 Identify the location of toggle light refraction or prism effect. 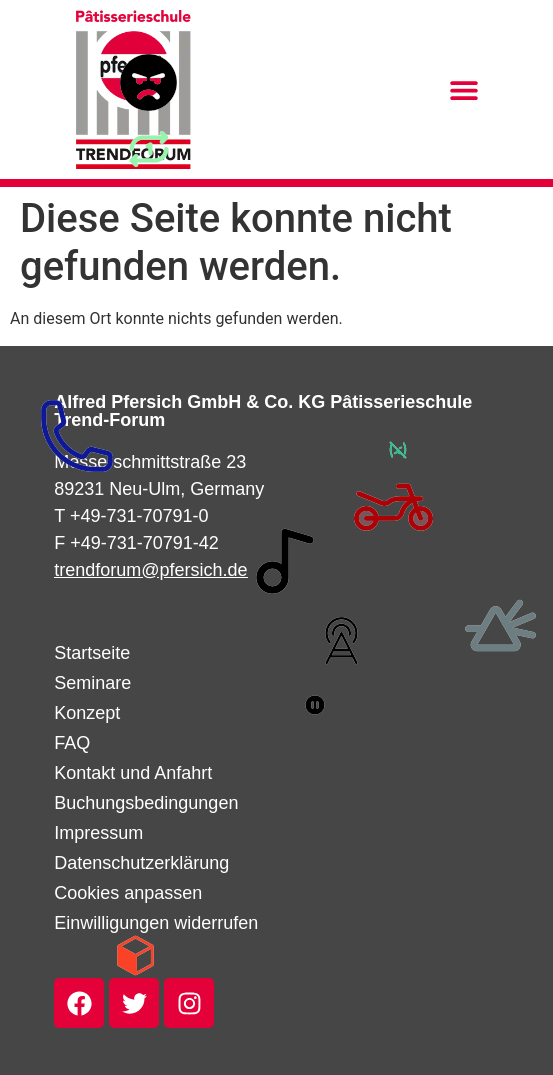
(500, 625).